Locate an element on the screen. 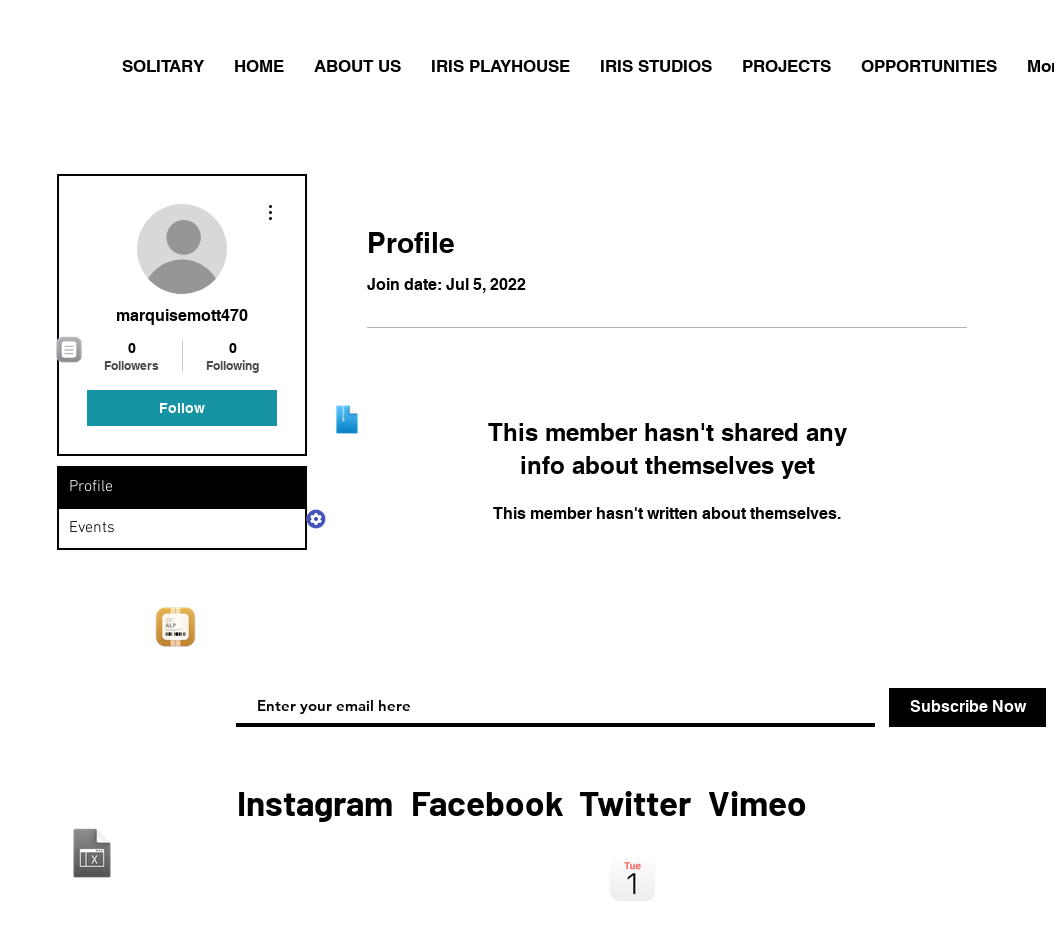 This screenshot has height=945, width=1054. indicates a system or settings-related item is located at coordinates (316, 519).